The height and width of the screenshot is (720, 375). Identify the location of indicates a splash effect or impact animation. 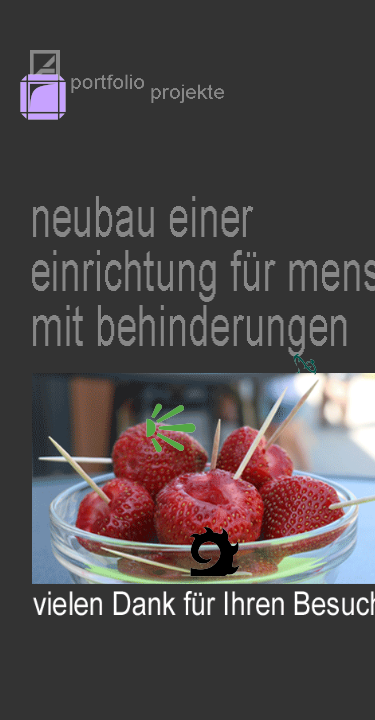
(171, 428).